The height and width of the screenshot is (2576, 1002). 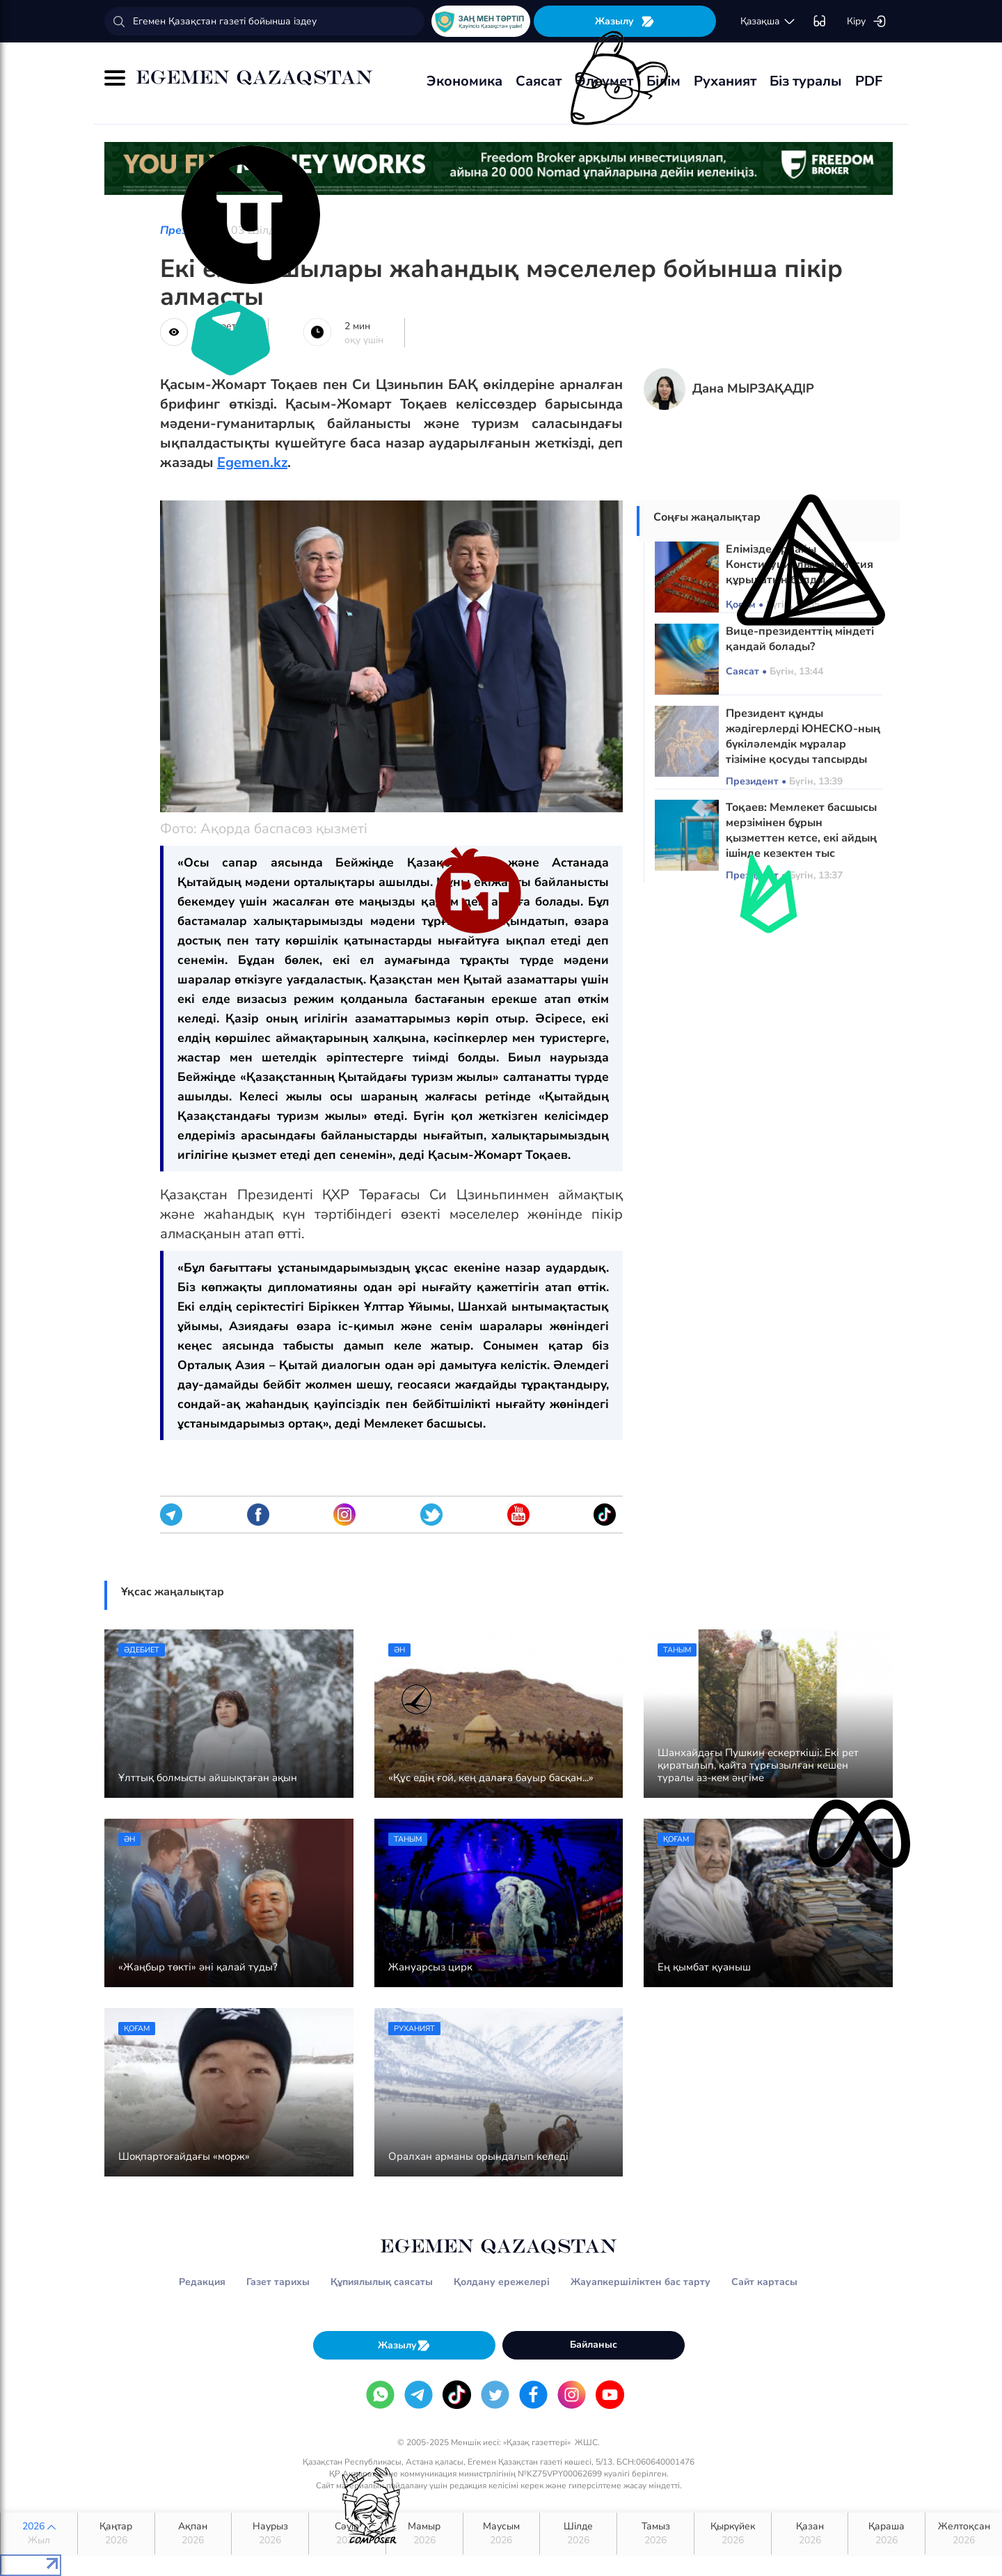 What do you see at coordinates (811, 560) in the screenshot?
I see `open the Affine app` at bounding box center [811, 560].